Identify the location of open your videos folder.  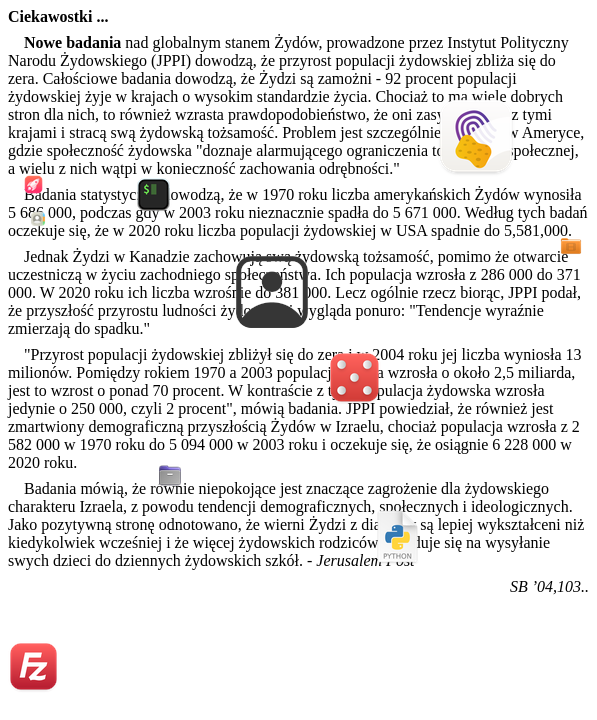
(571, 246).